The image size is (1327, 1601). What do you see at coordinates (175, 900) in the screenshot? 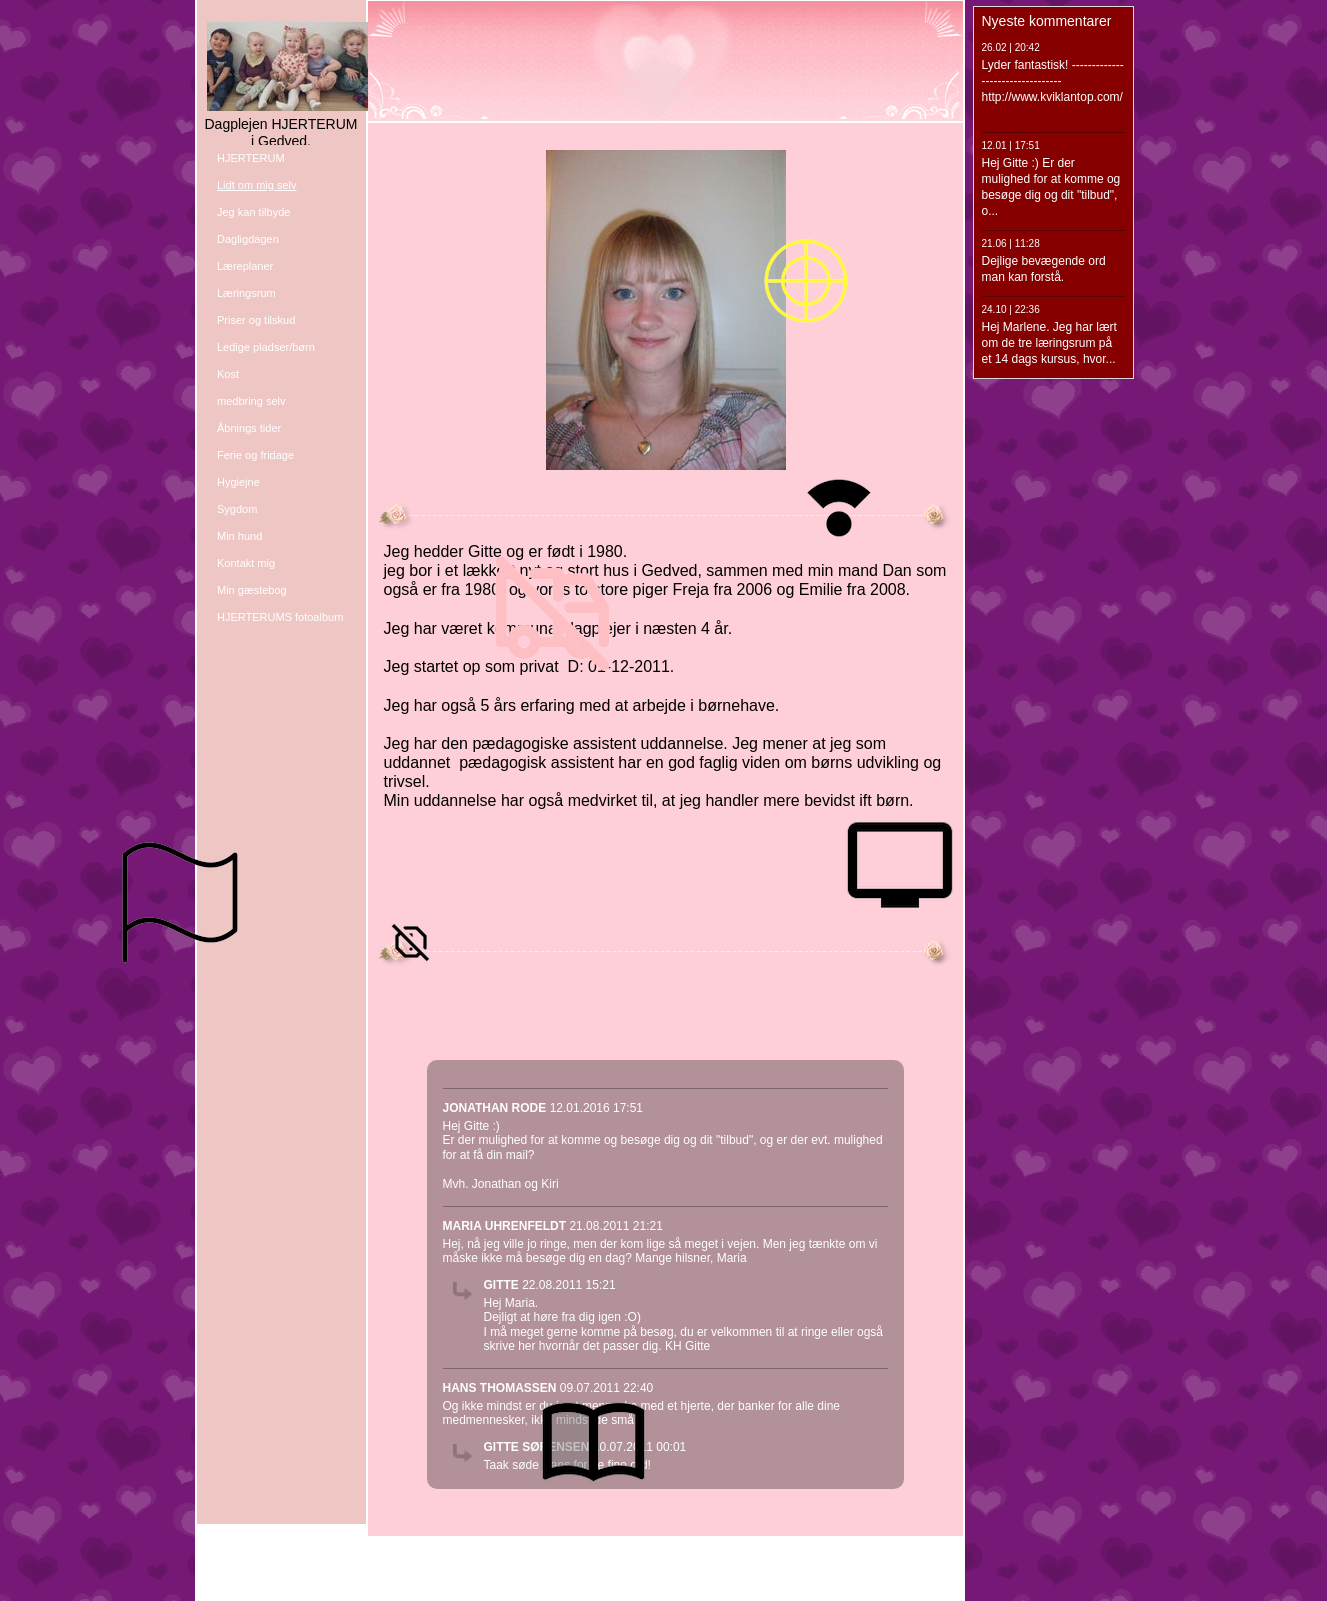
I see `flag or bookmark this item` at bounding box center [175, 900].